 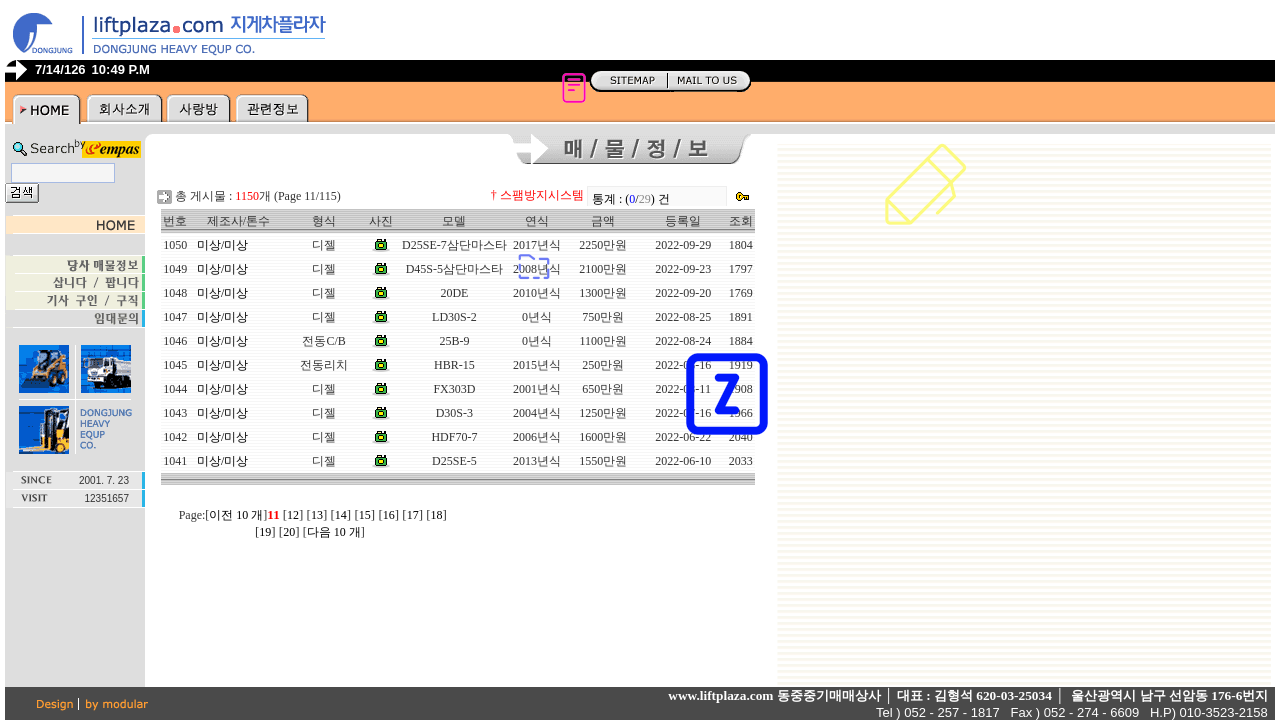 What do you see at coordinates (924, 186) in the screenshot?
I see `edit or modify content` at bounding box center [924, 186].